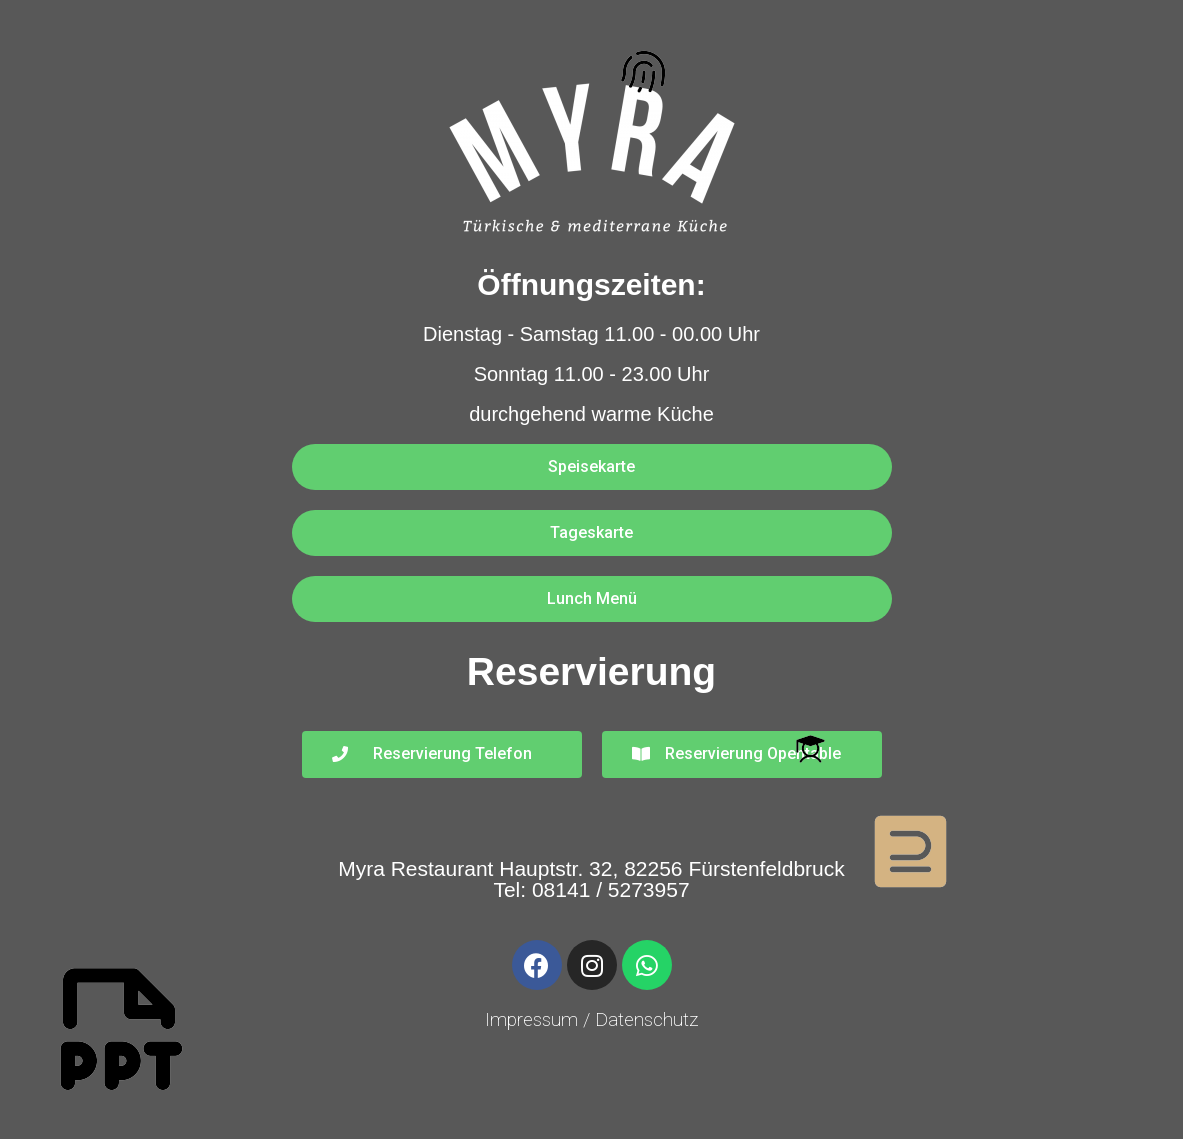  Describe the element at coordinates (810, 749) in the screenshot. I see `view student profile or account` at that location.